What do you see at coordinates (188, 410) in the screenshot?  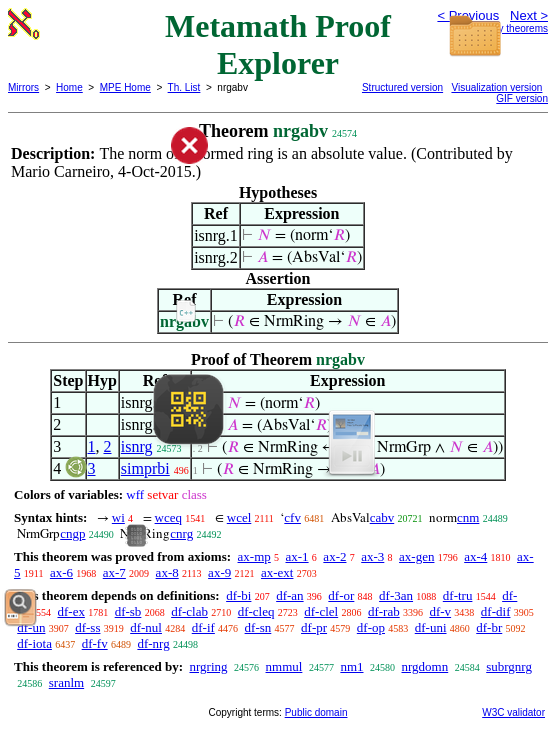 I see `configure web browser identification settings` at bounding box center [188, 410].